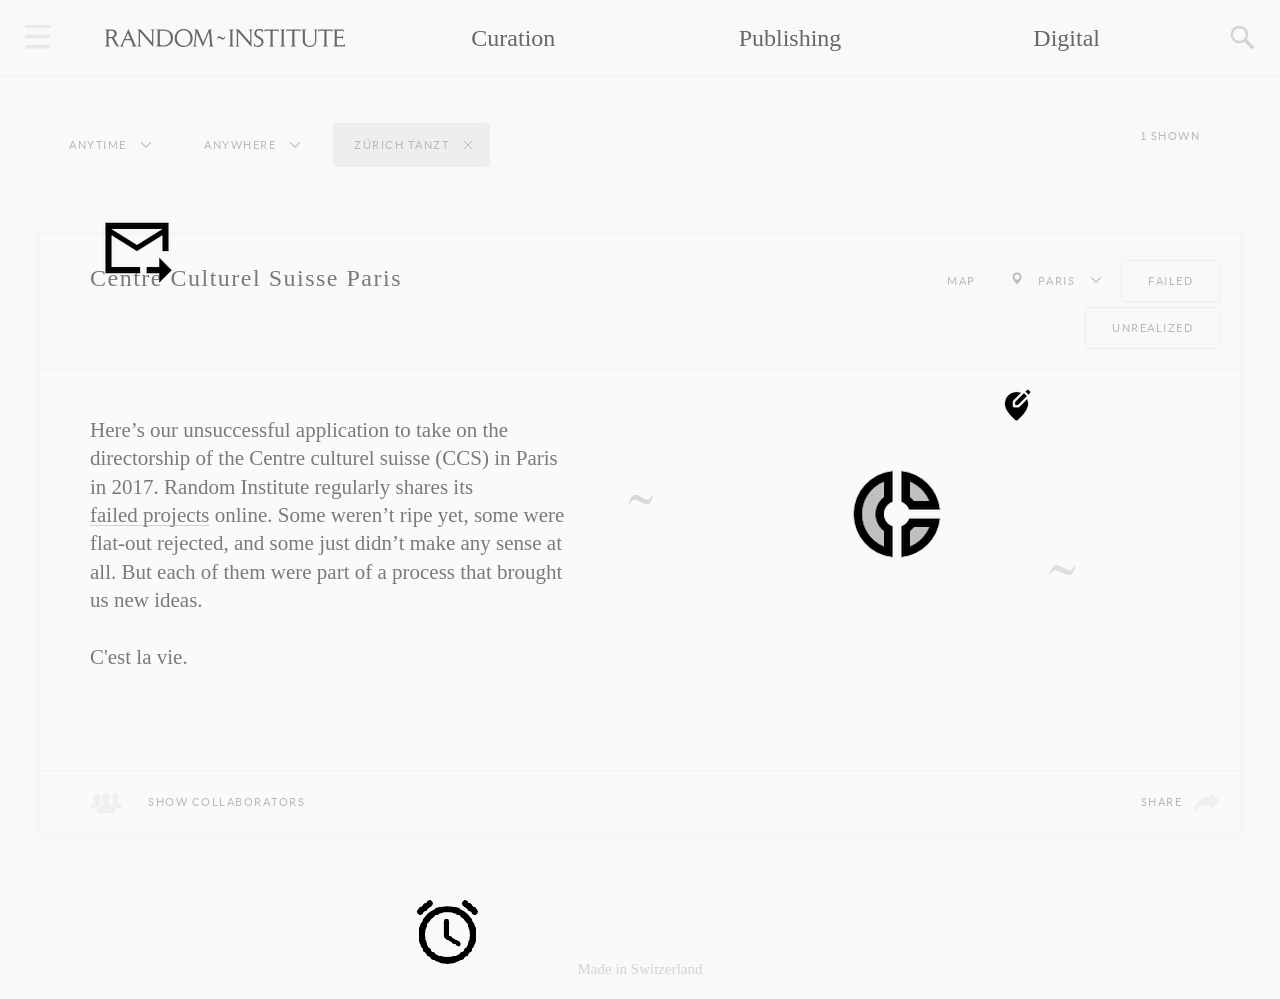 This screenshot has height=999, width=1280. What do you see at coordinates (897, 514) in the screenshot?
I see `view analytics or statistics breakdown` at bounding box center [897, 514].